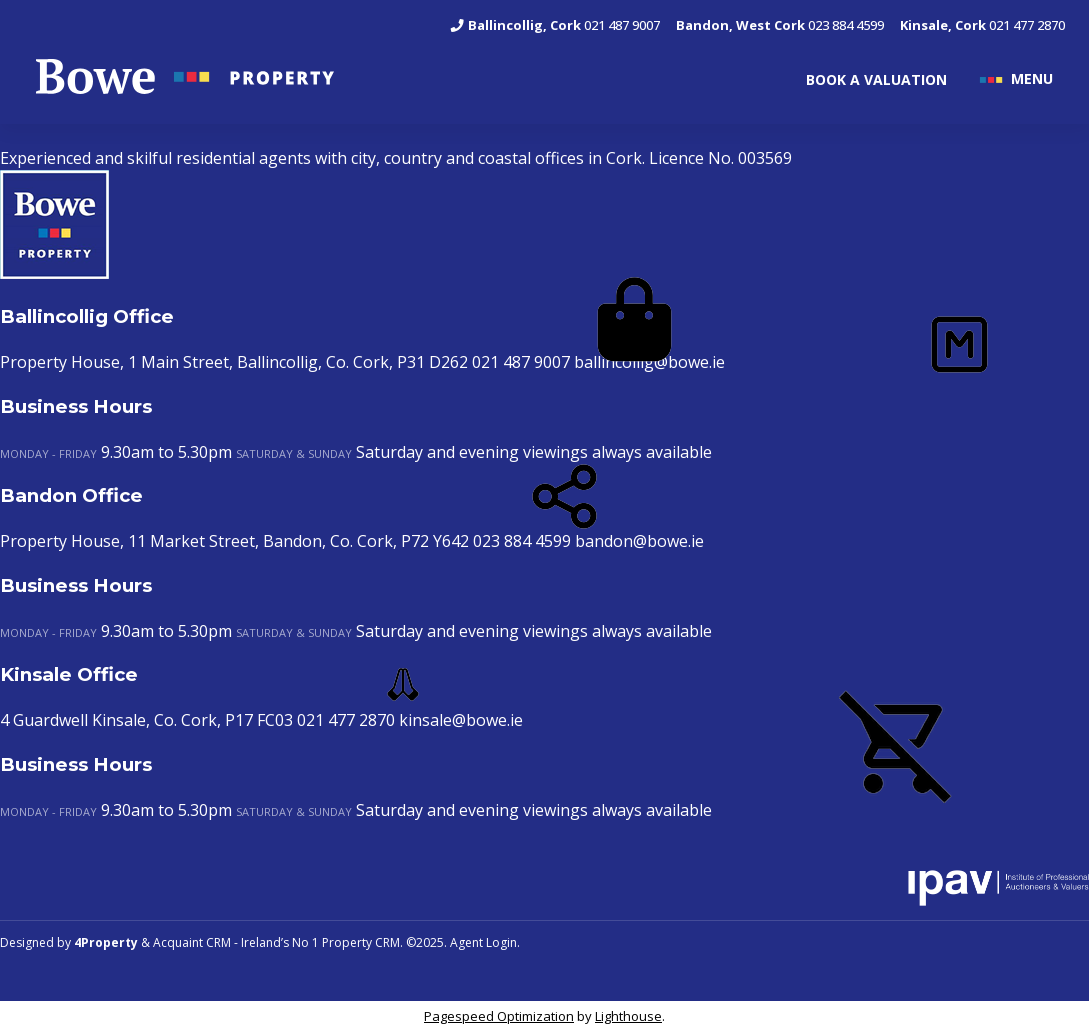 This screenshot has height=1033, width=1089. I want to click on view your shopping bag, so click(634, 324).